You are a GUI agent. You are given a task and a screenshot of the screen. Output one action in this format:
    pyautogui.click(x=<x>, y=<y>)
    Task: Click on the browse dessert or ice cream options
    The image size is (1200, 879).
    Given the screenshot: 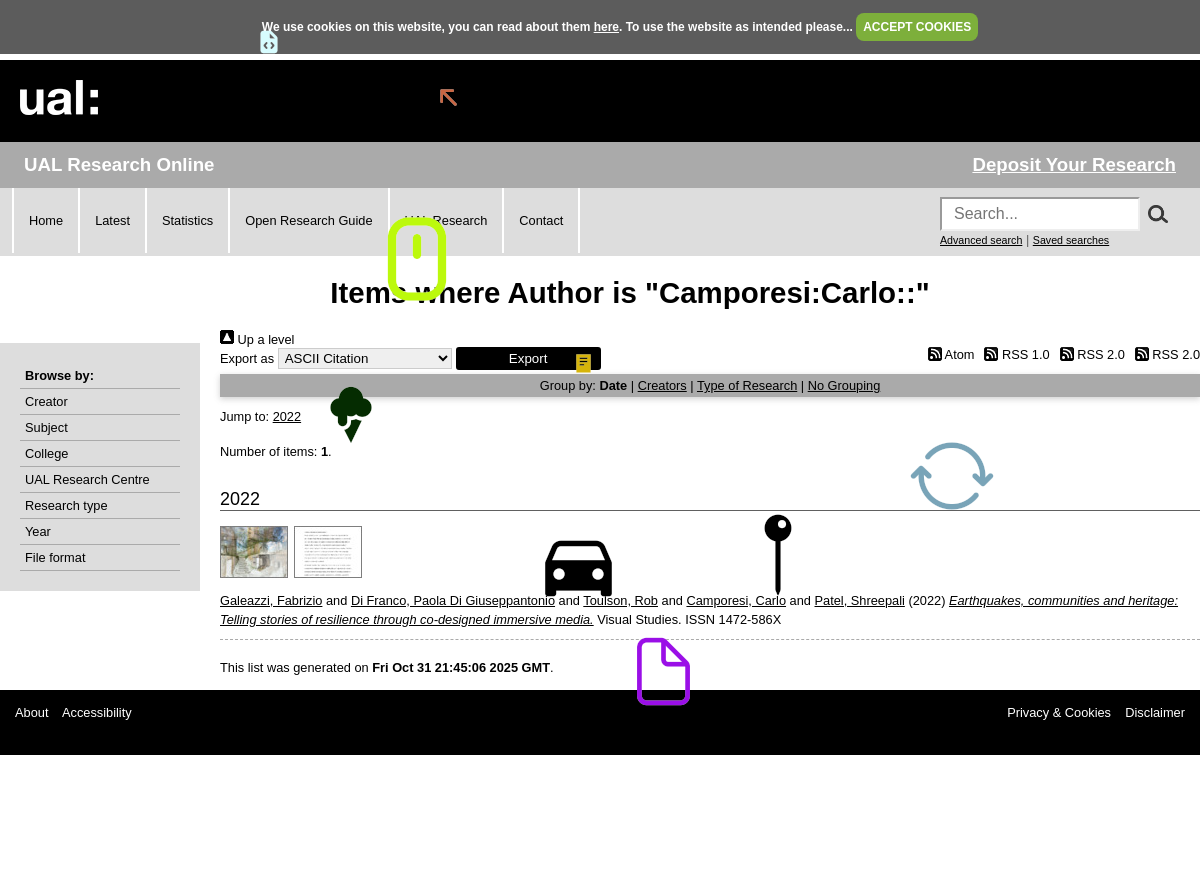 What is the action you would take?
    pyautogui.click(x=351, y=415)
    